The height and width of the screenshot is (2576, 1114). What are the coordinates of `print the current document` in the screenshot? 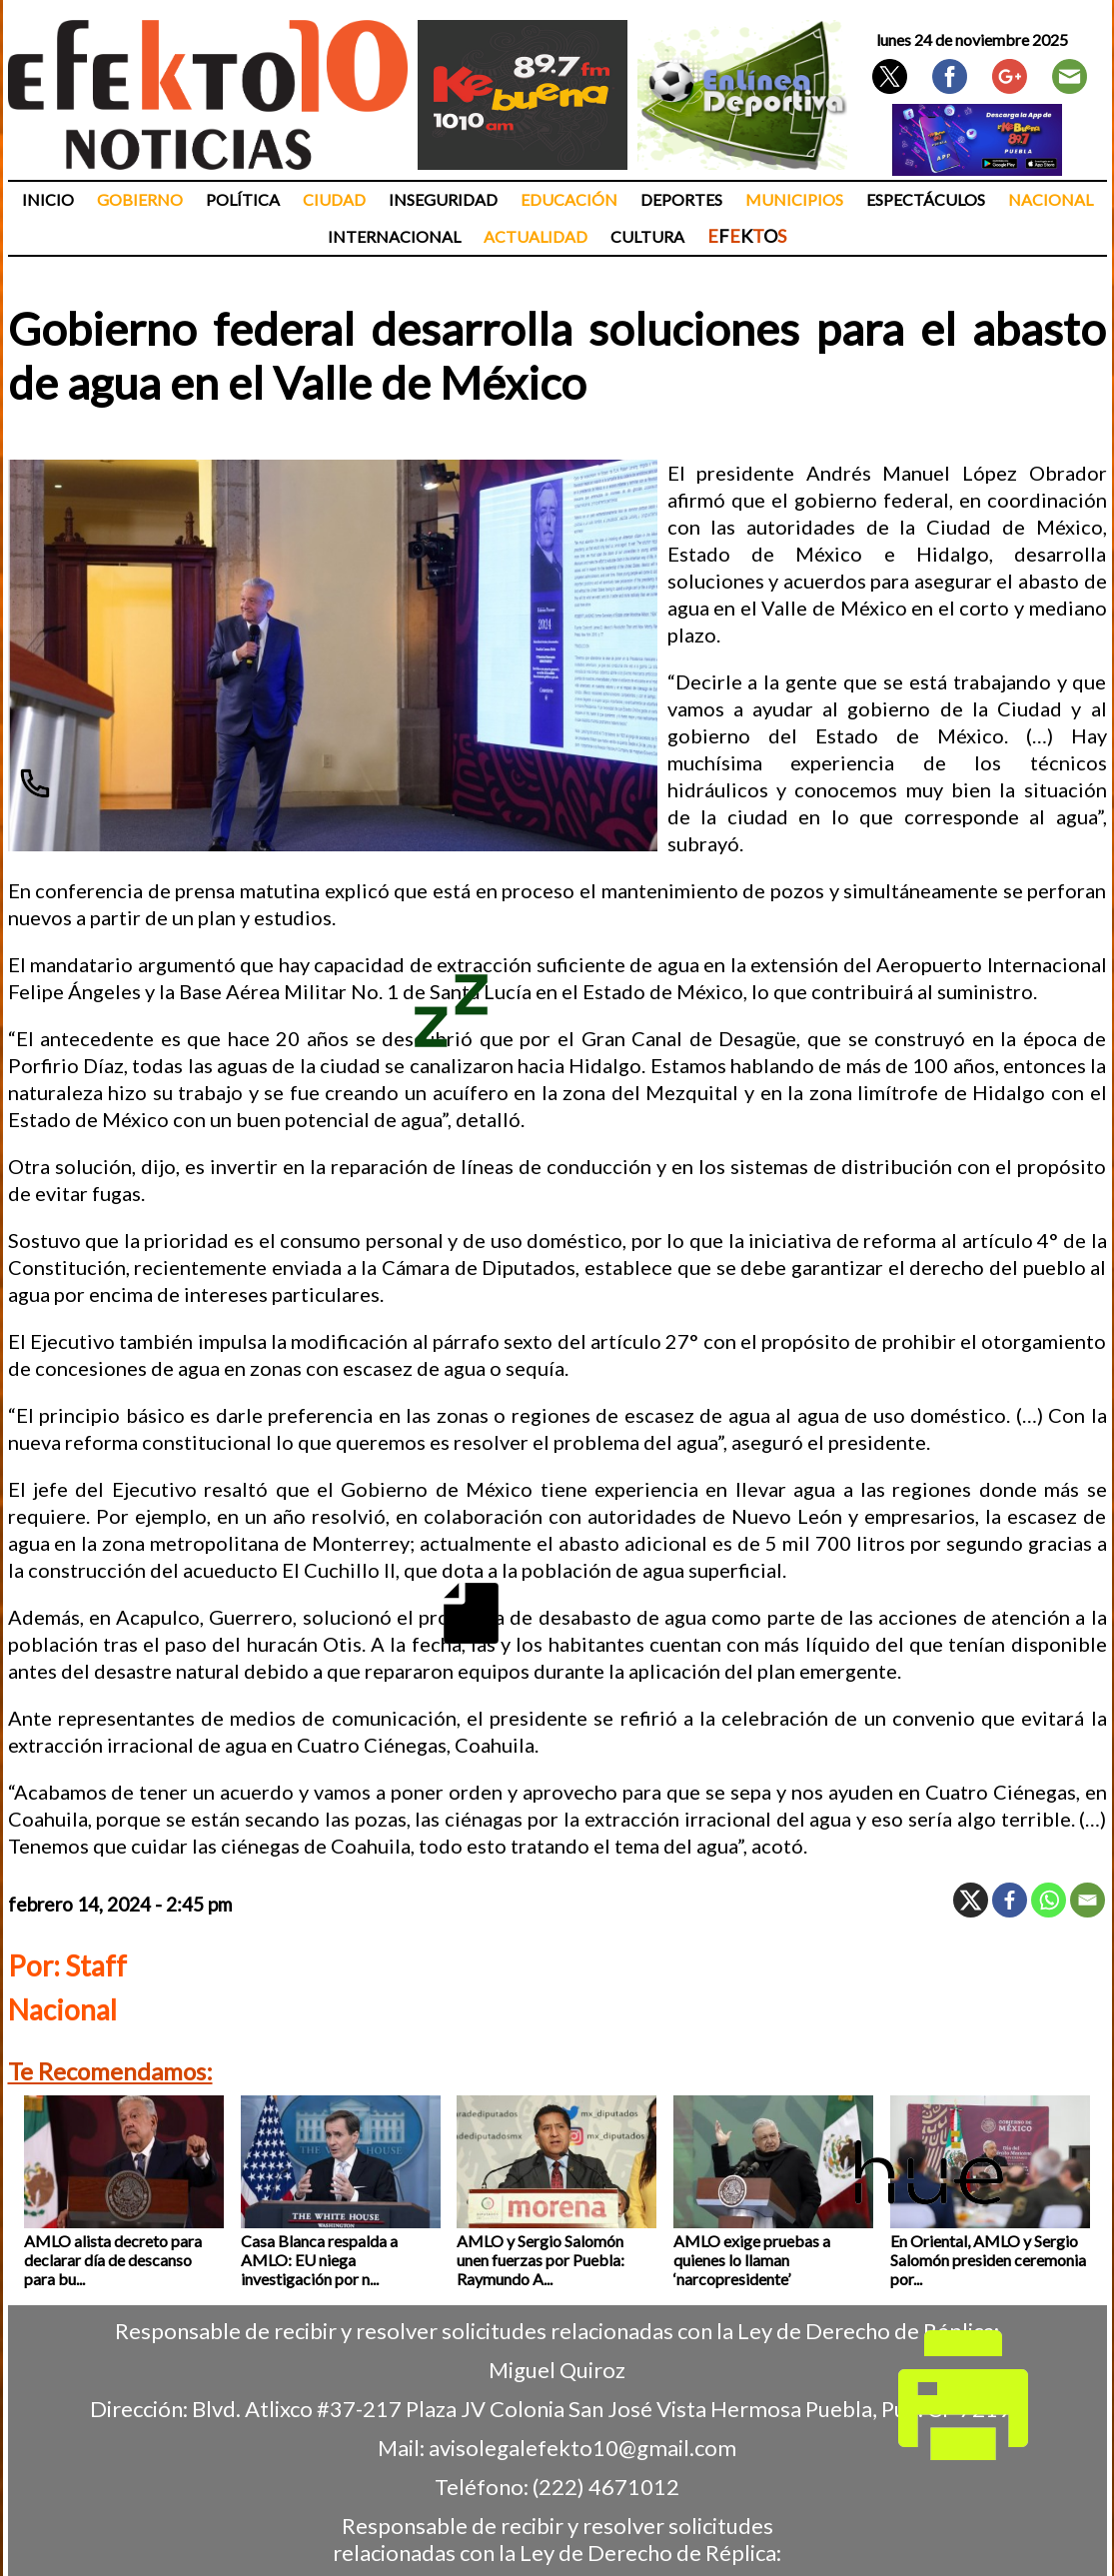 It's located at (963, 2395).